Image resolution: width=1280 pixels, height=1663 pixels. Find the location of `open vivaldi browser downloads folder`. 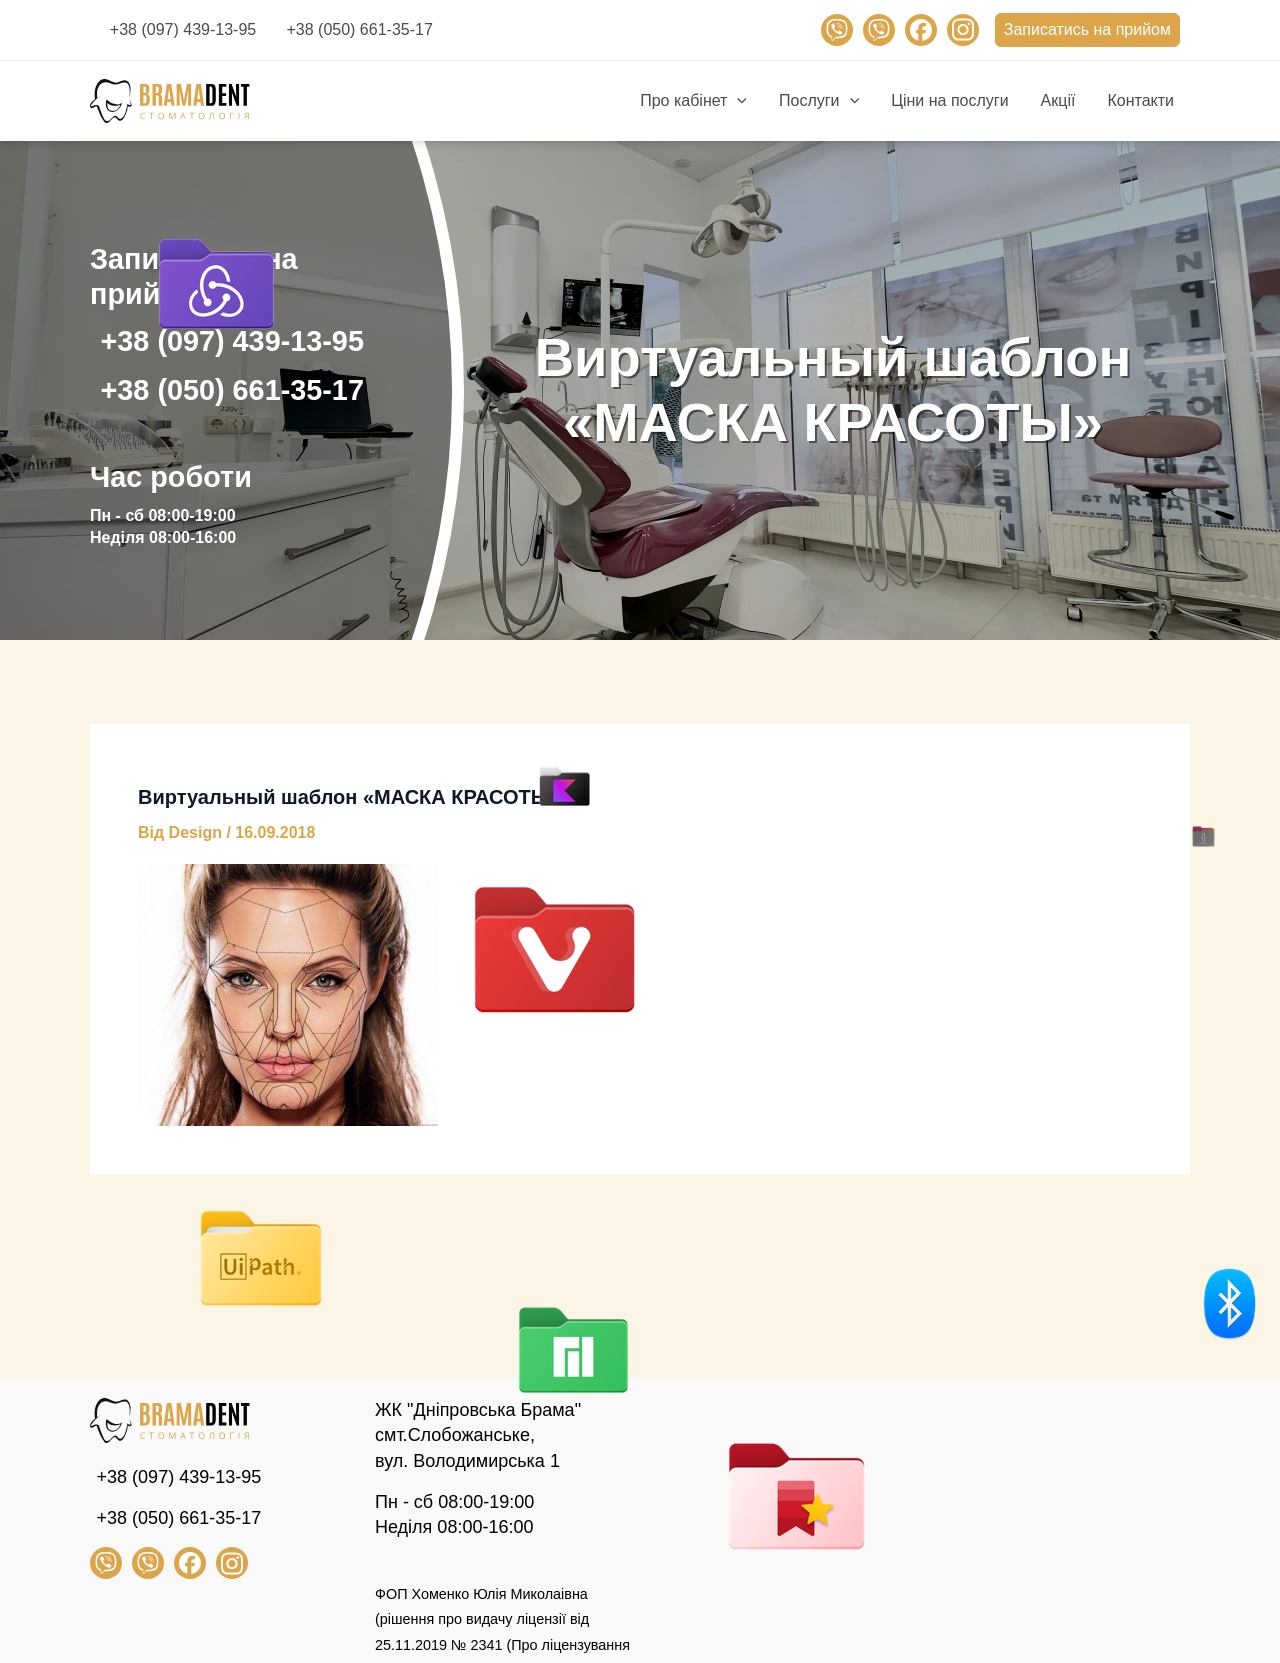

open vivaldi browser downloads folder is located at coordinates (554, 954).